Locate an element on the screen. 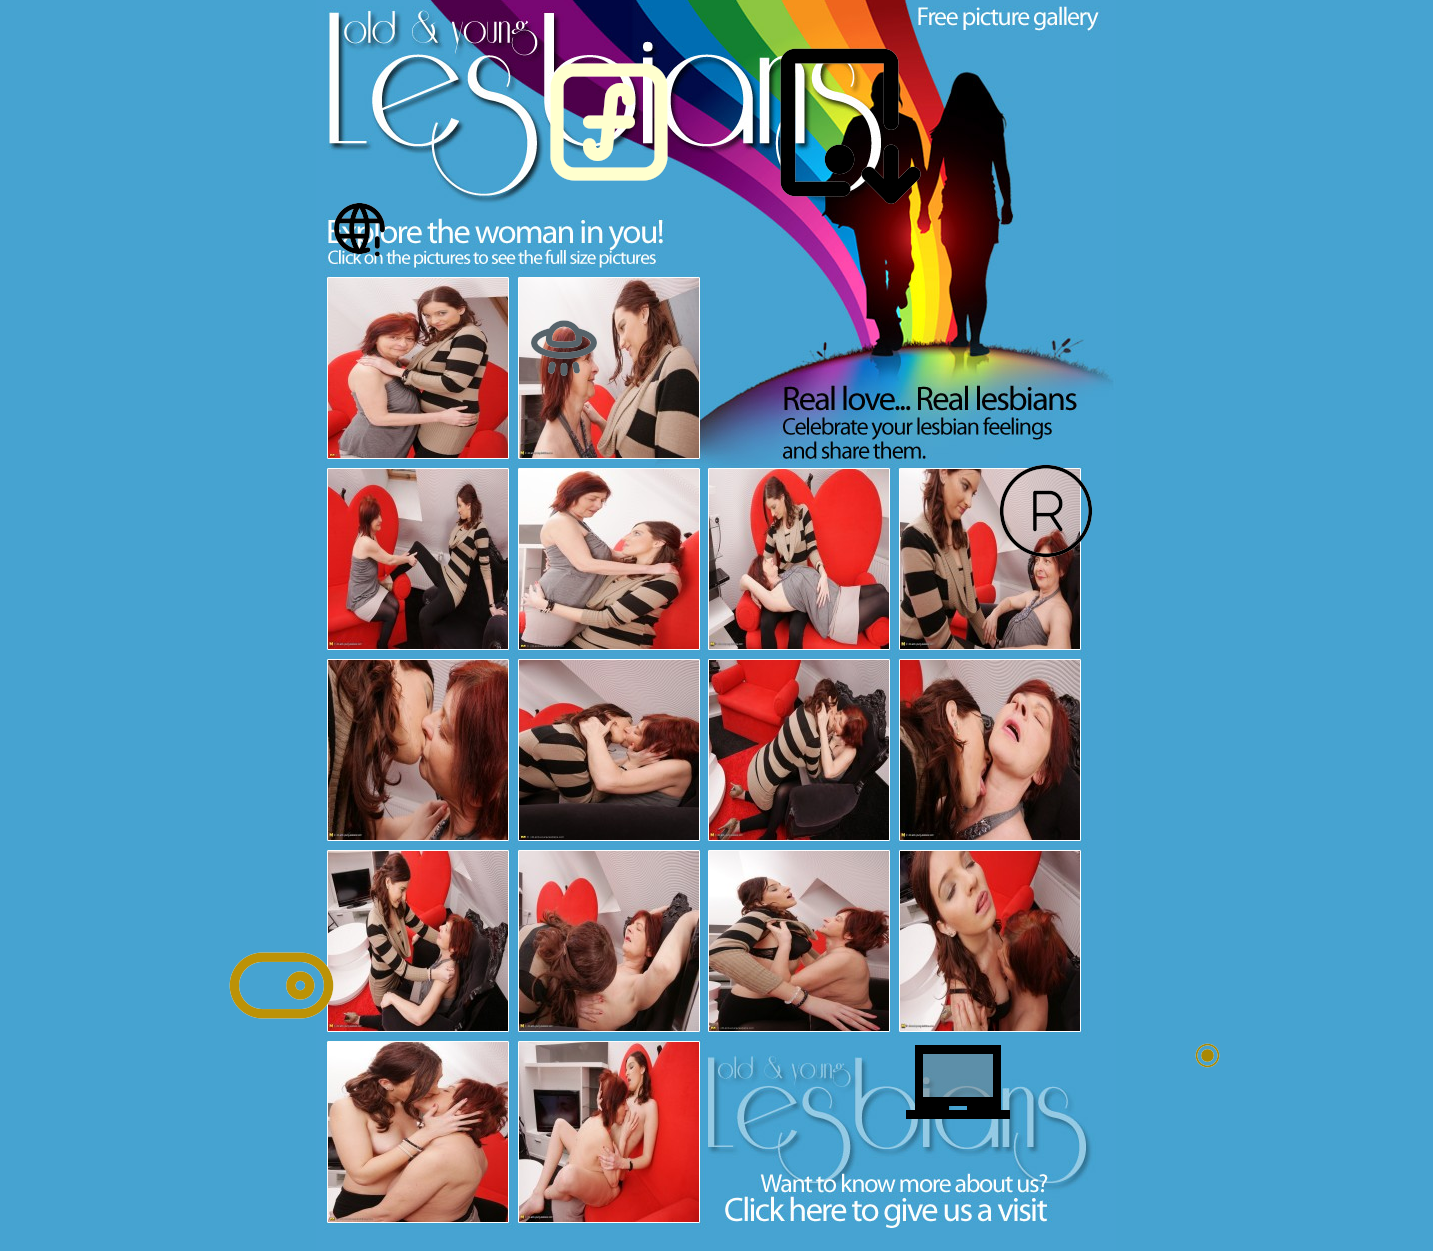 The height and width of the screenshot is (1251, 1433). access chromebook or laptop settings is located at coordinates (958, 1084).